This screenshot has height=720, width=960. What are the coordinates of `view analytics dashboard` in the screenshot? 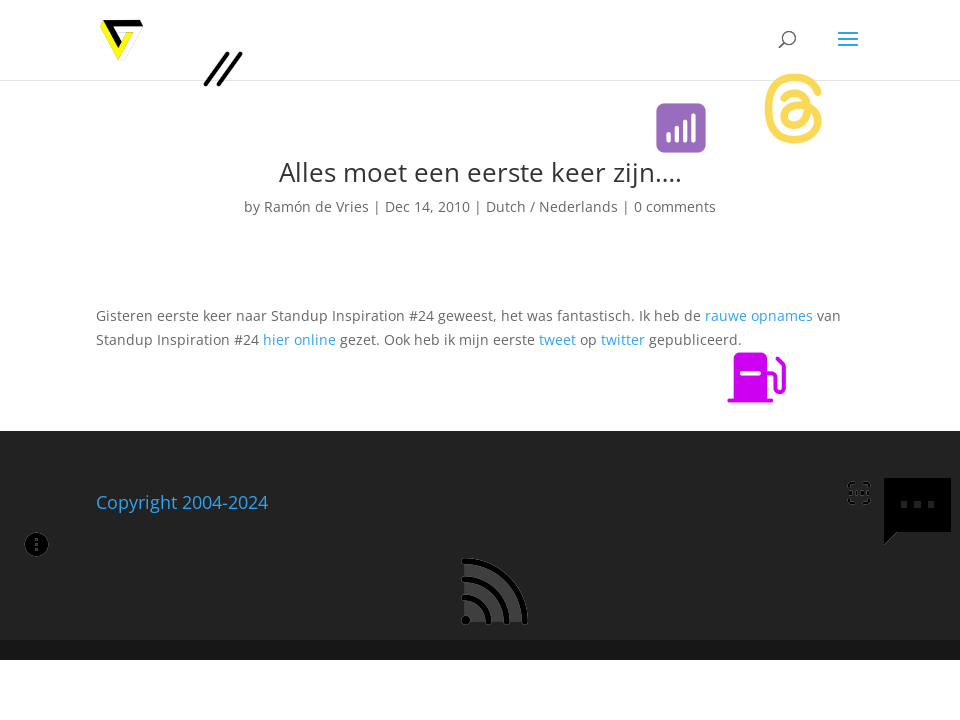 It's located at (681, 128).